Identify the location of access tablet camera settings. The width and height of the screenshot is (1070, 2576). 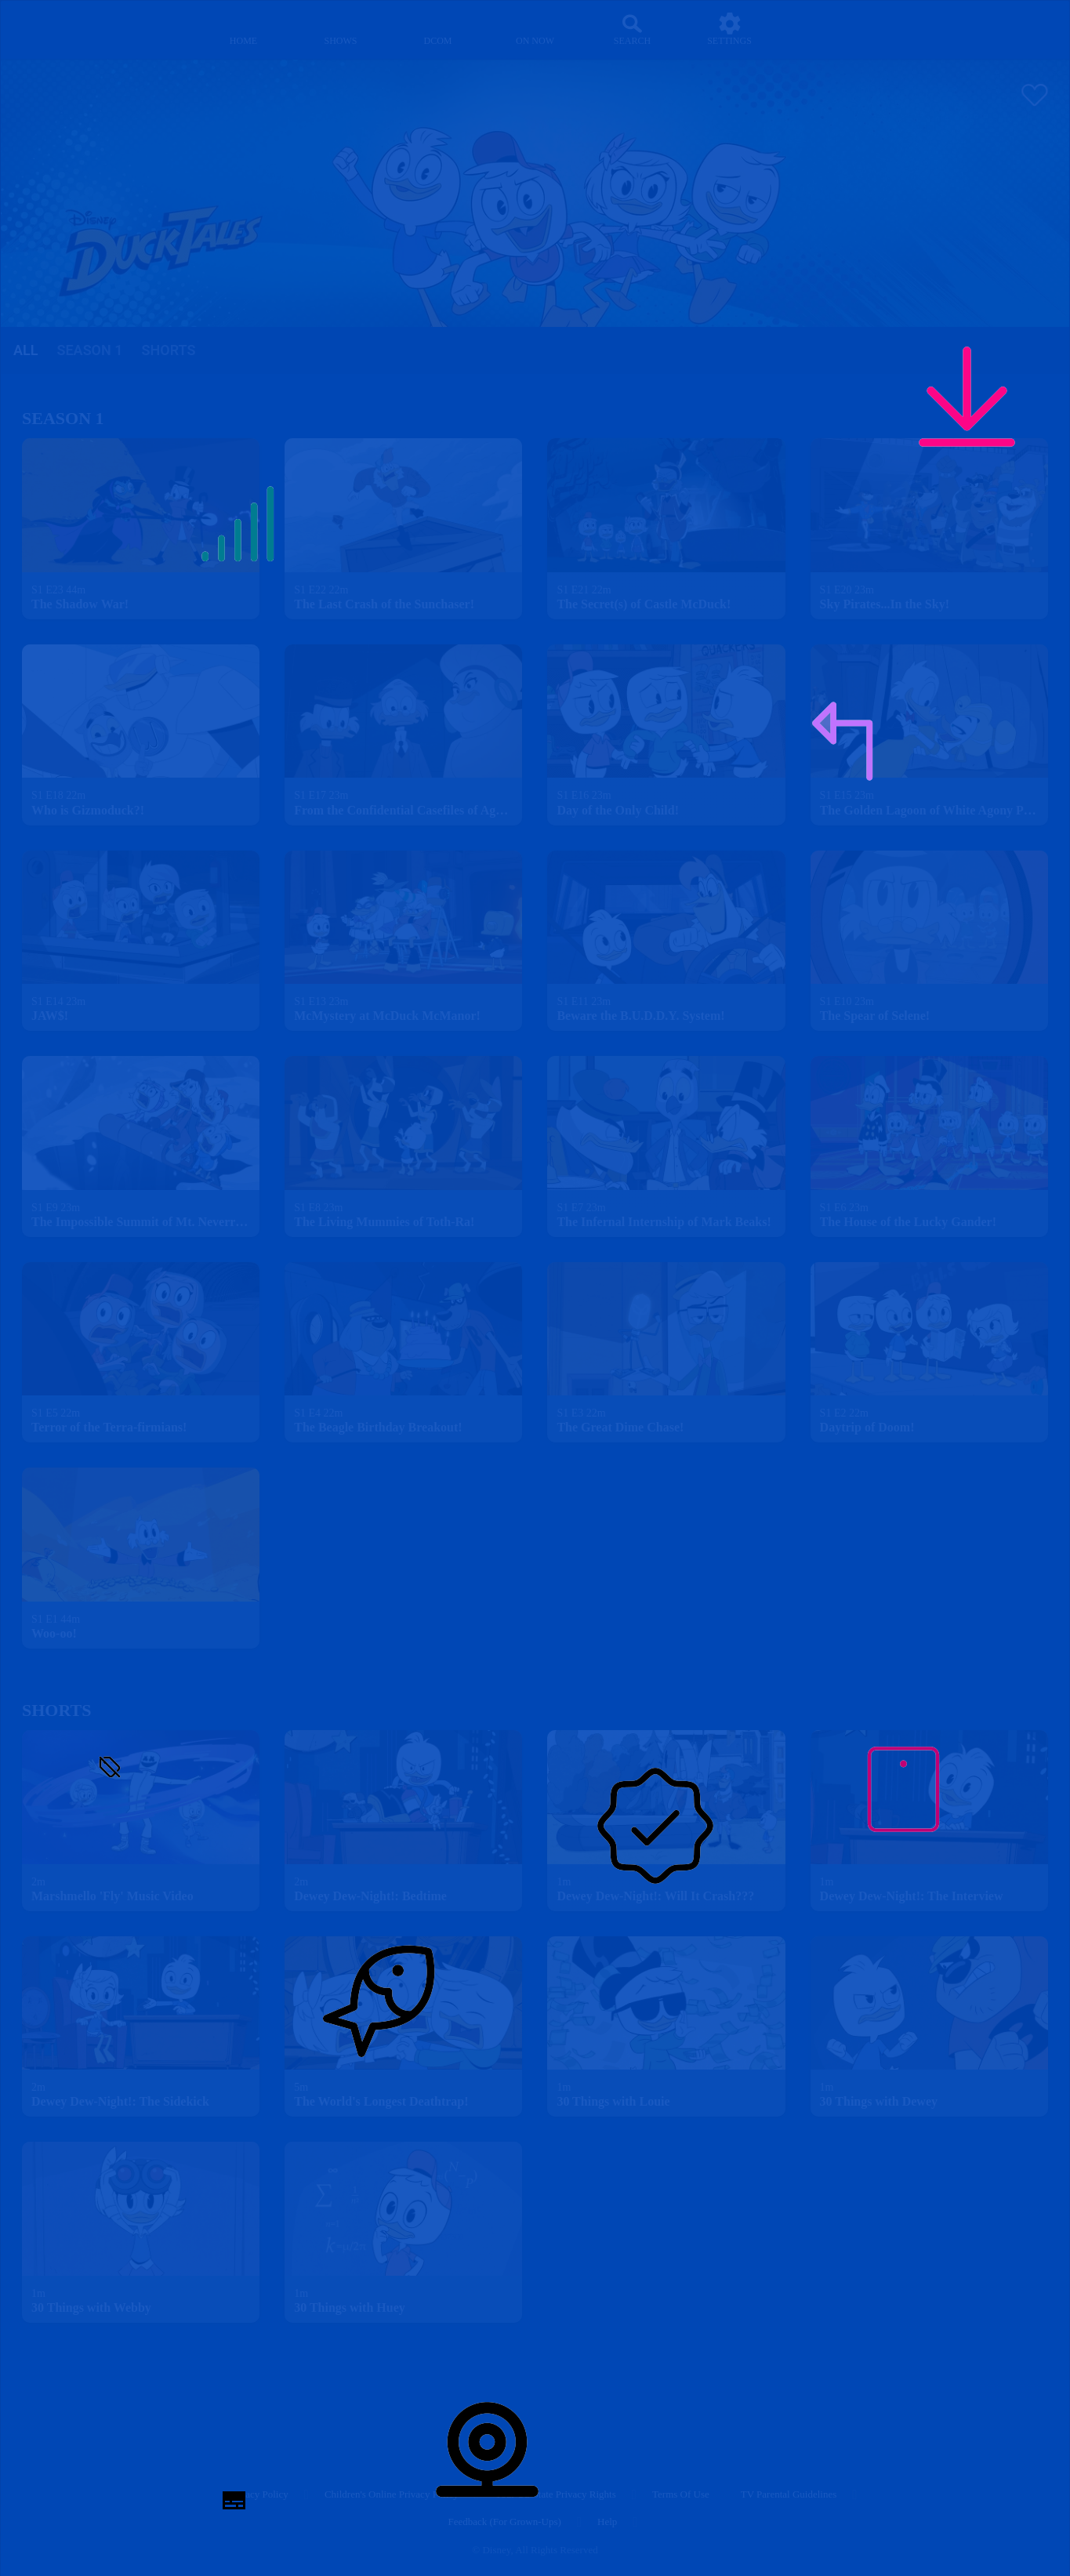
(903, 1789).